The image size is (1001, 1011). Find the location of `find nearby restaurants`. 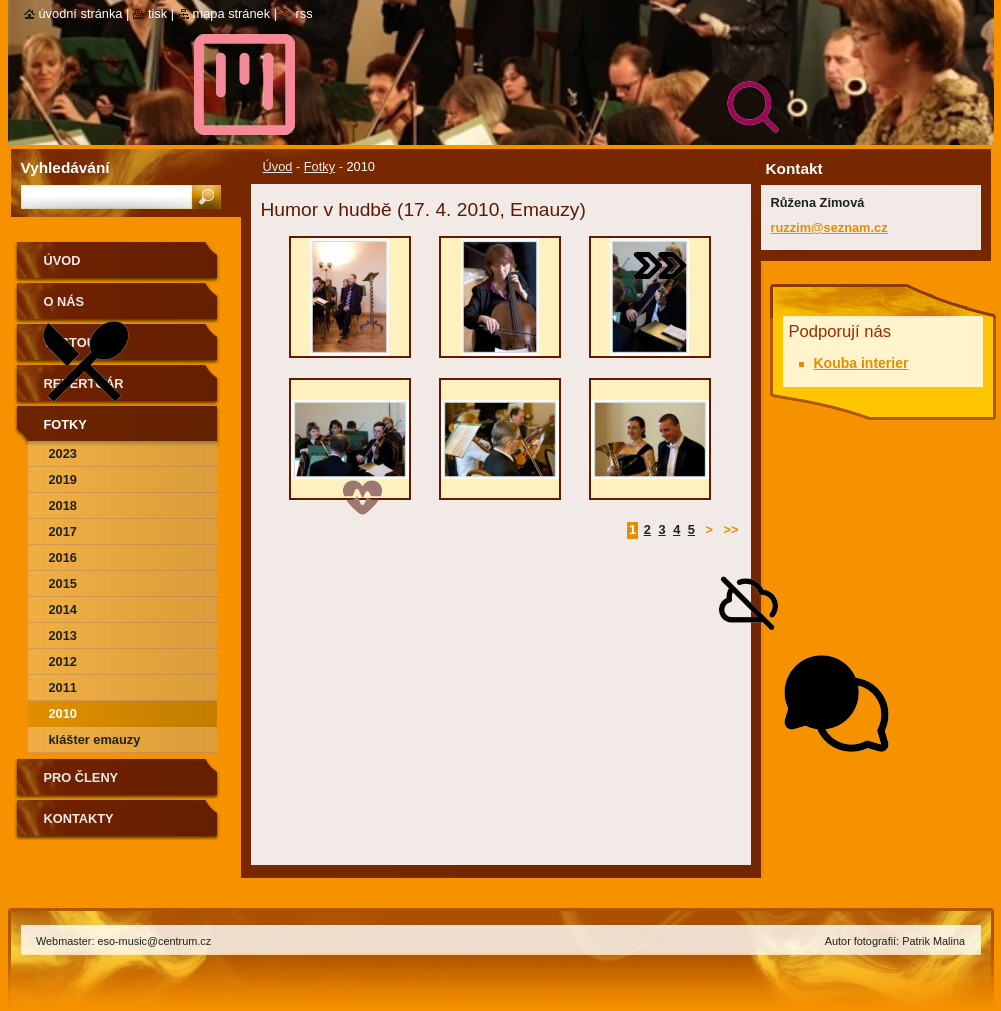

find nearby restaurants is located at coordinates (84, 360).